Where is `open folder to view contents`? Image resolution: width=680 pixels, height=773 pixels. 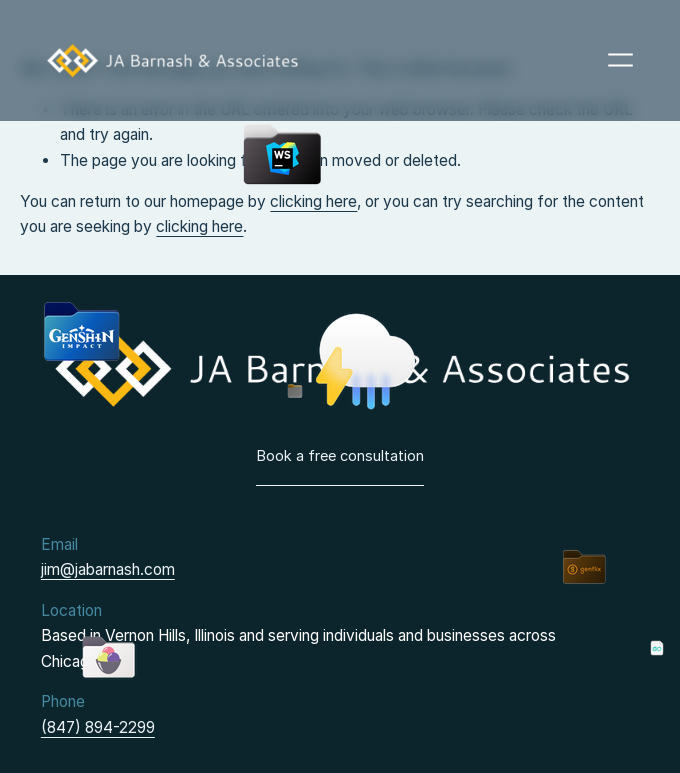
open folder to view contents is located at coordinates (295, 391).